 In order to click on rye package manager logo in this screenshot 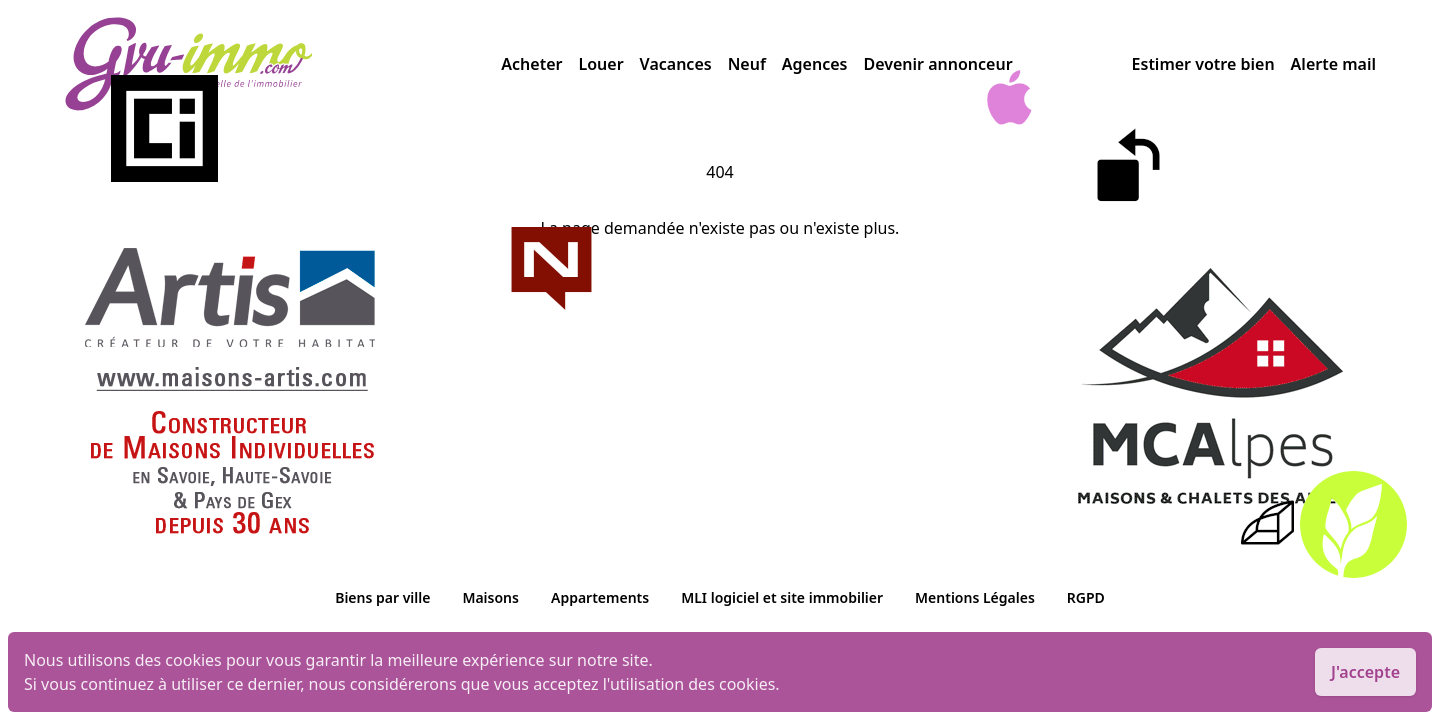, I will do `click(1353, 524)`.